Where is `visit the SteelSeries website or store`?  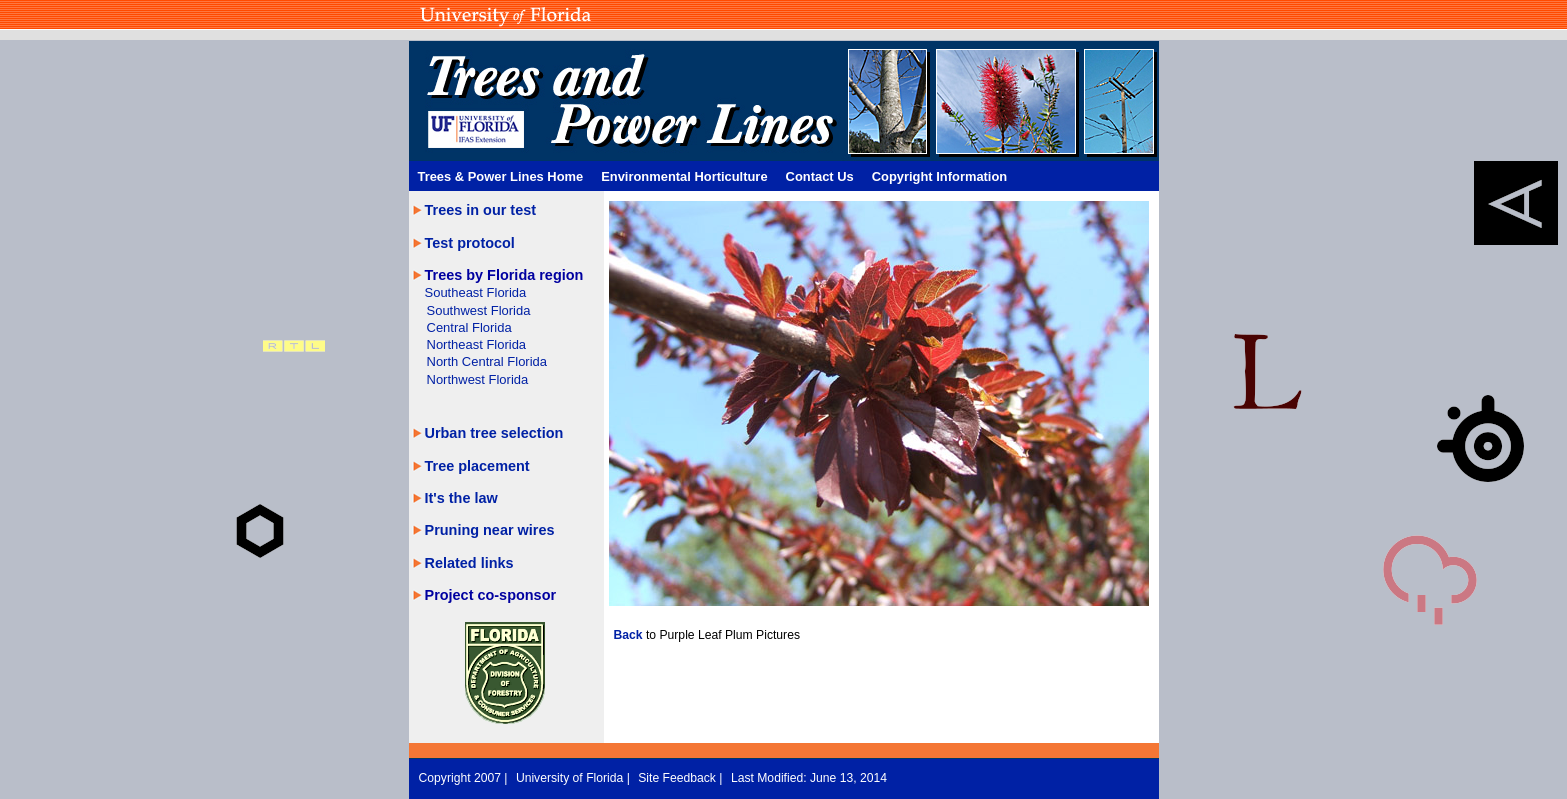 visit the SteelSeries website or store is located at coordinates (1480, 438).